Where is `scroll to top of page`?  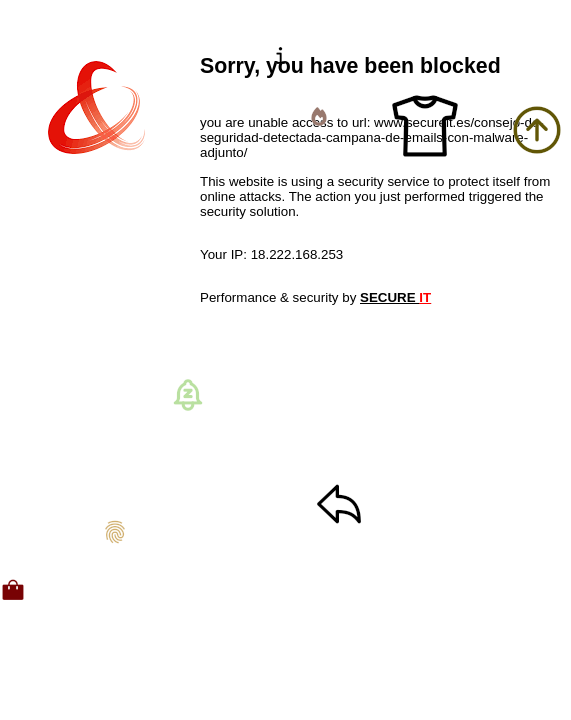
scroll to top of page is located at coordinates (537, 130).